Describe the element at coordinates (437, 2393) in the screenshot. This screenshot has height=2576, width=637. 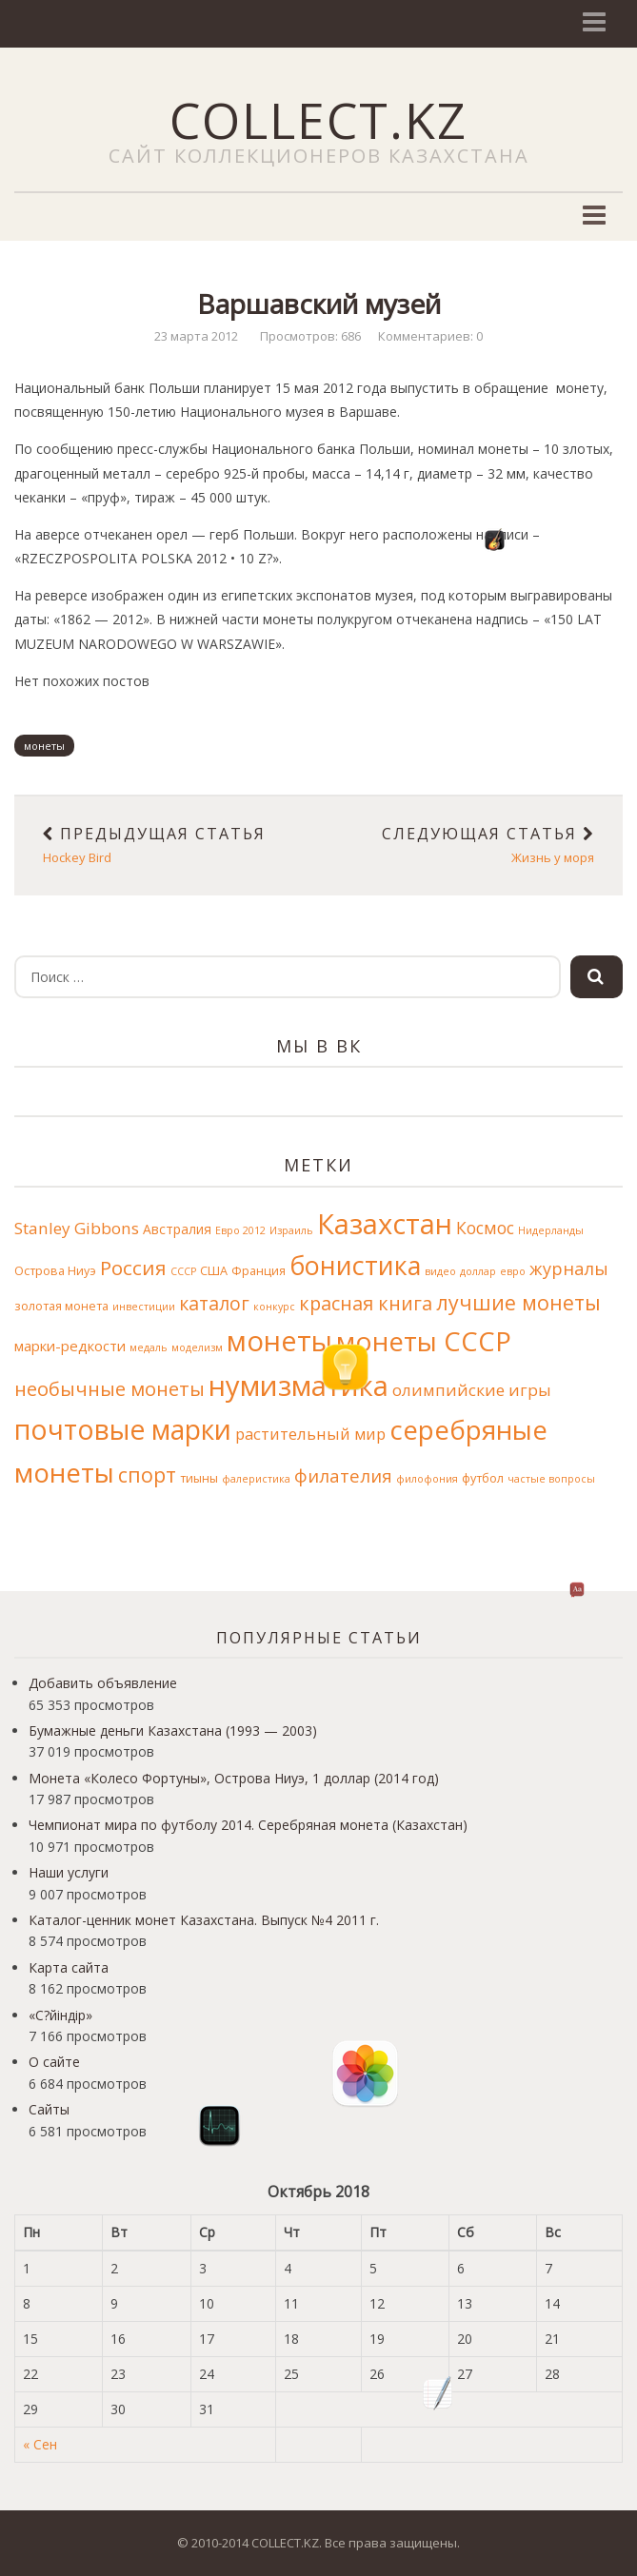
I see `open TextEdit app for basic text editing` at that location.